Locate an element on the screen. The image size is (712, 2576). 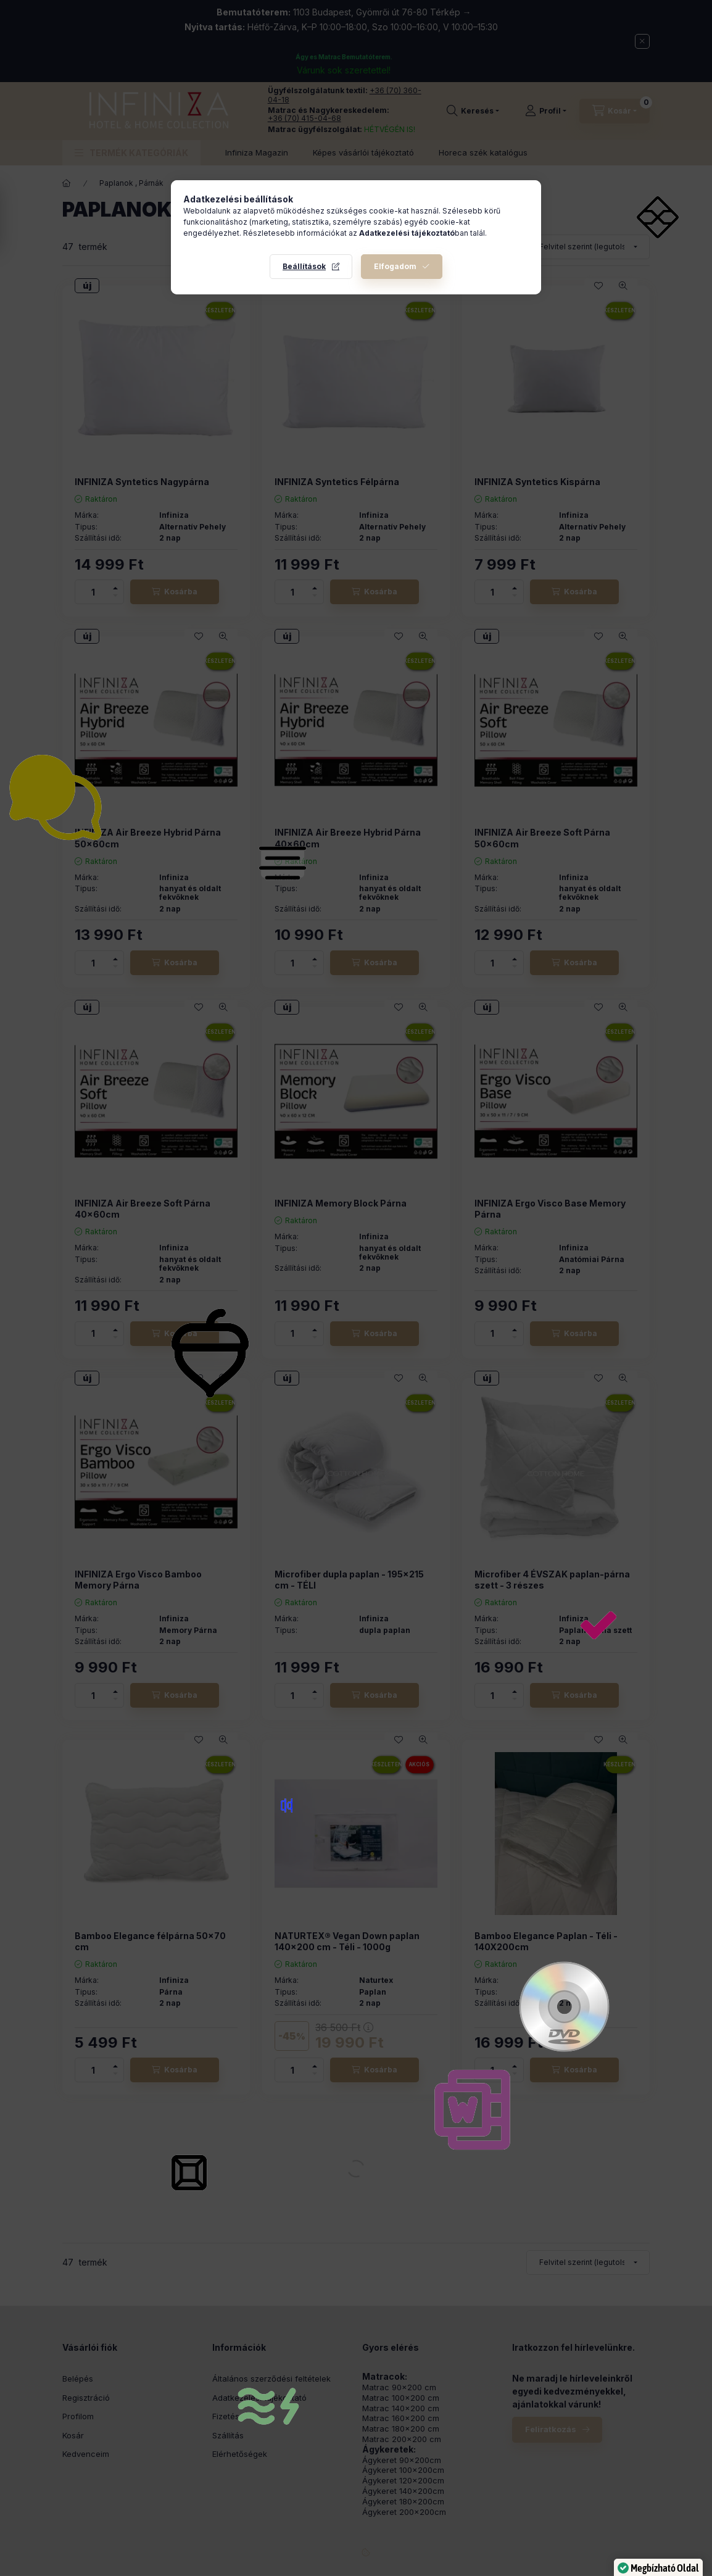
confirm or submit an action is located at coordinates (598, 1624).